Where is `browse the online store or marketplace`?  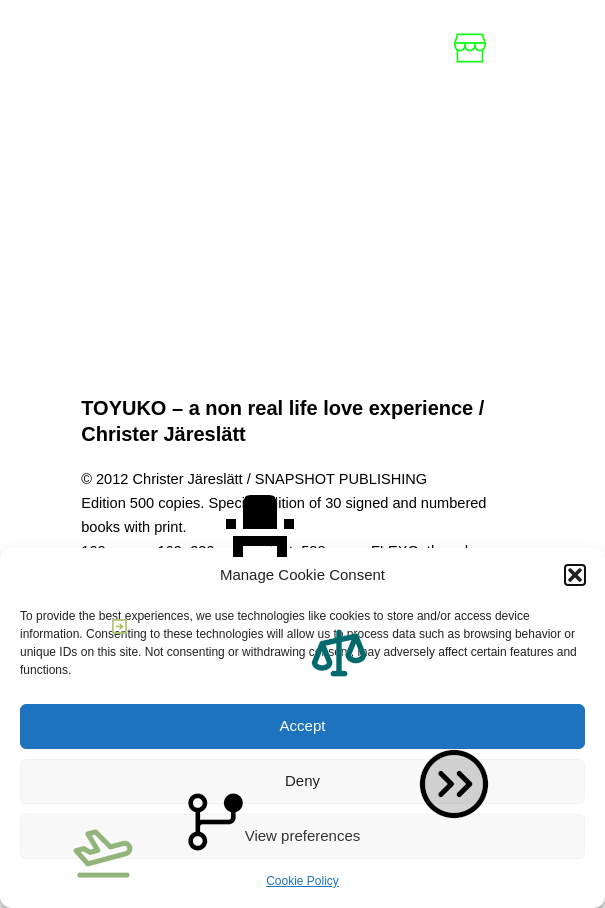 browse the online store or marketplace is located at coordinates (470, 48).